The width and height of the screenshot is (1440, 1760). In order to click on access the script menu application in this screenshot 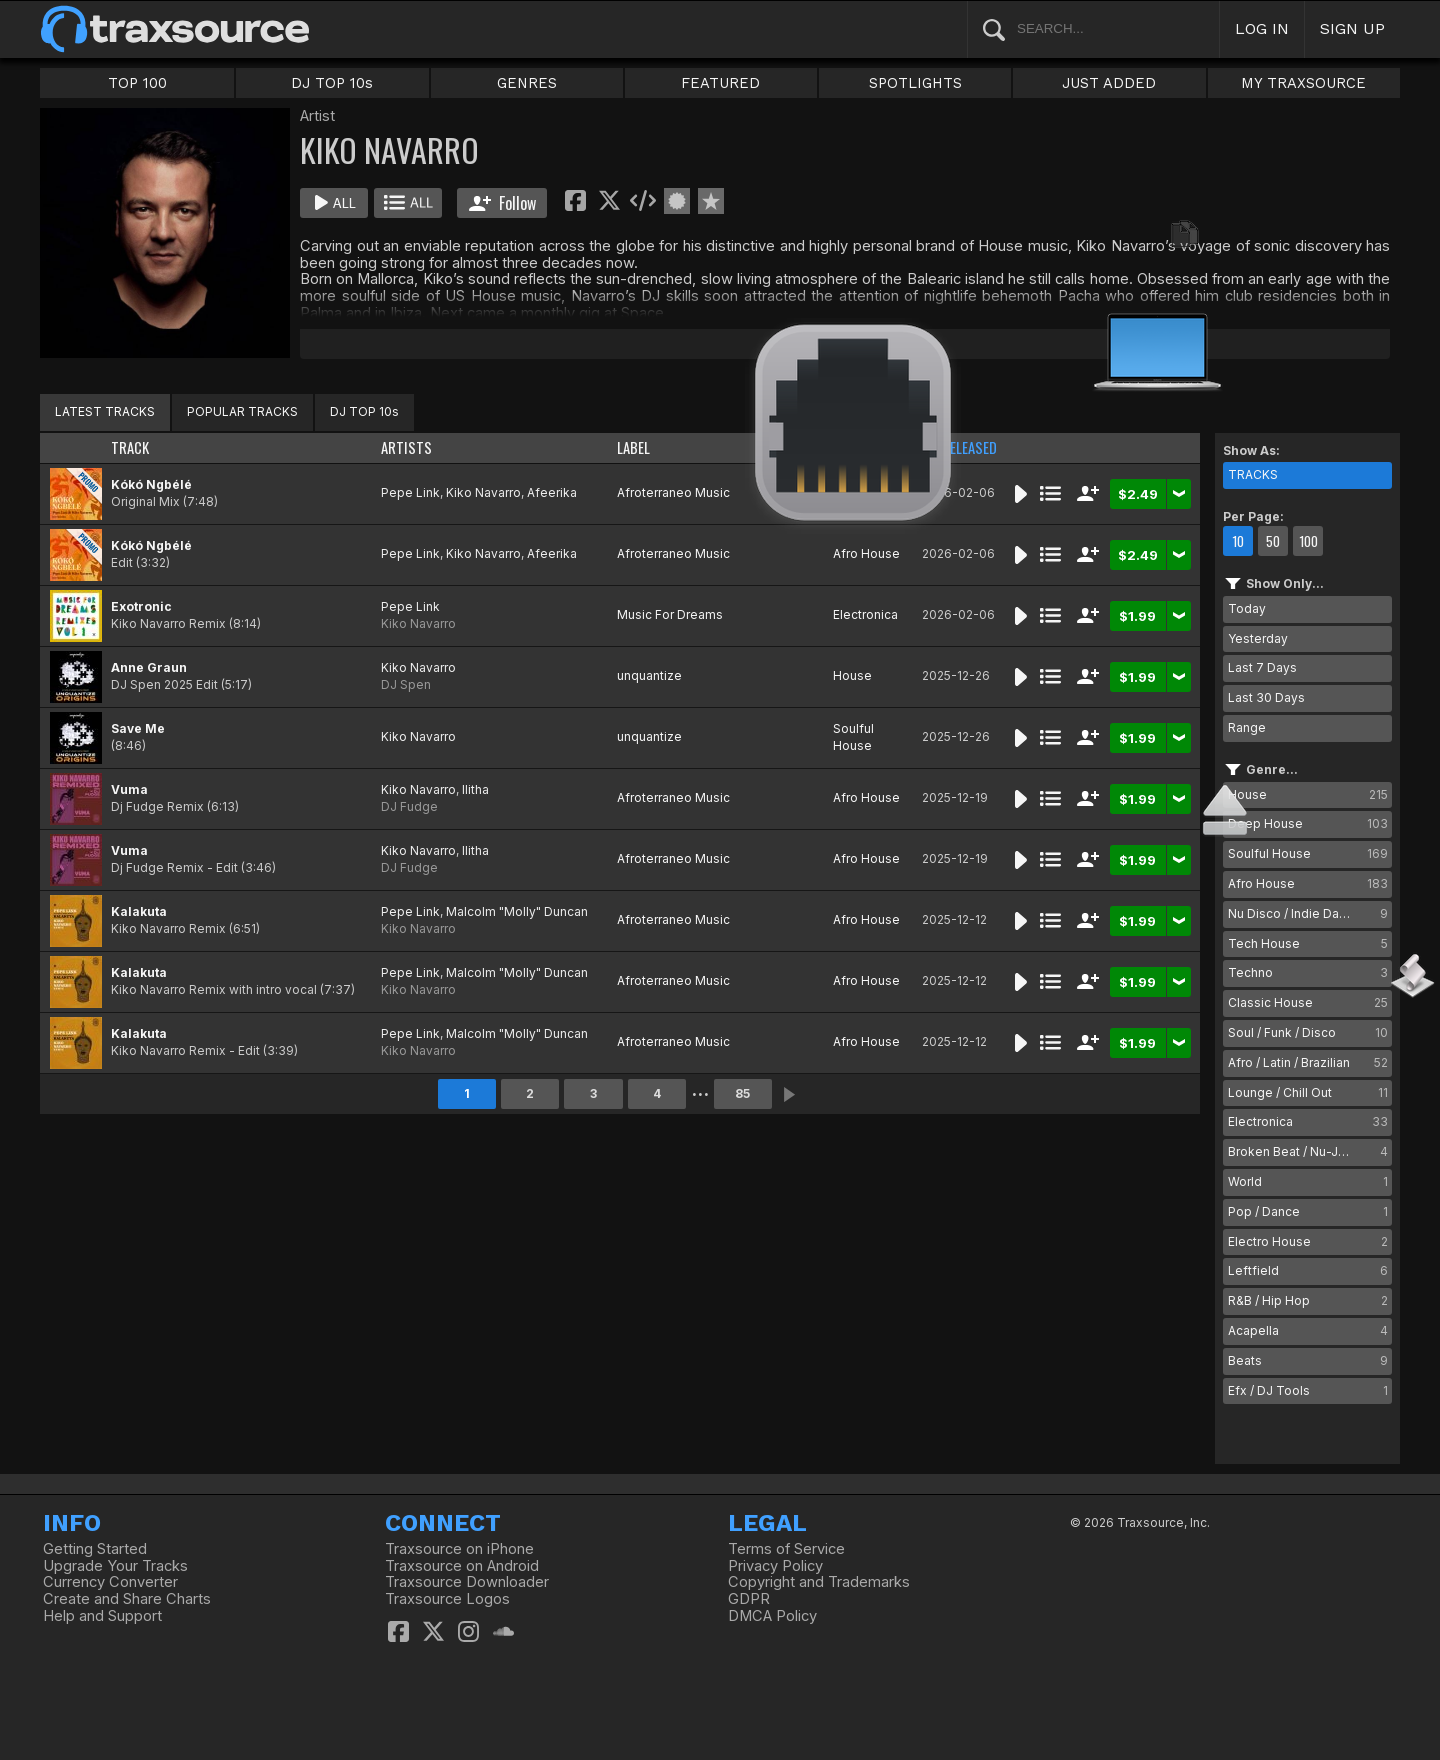, I will do `click(1412, 975)`.